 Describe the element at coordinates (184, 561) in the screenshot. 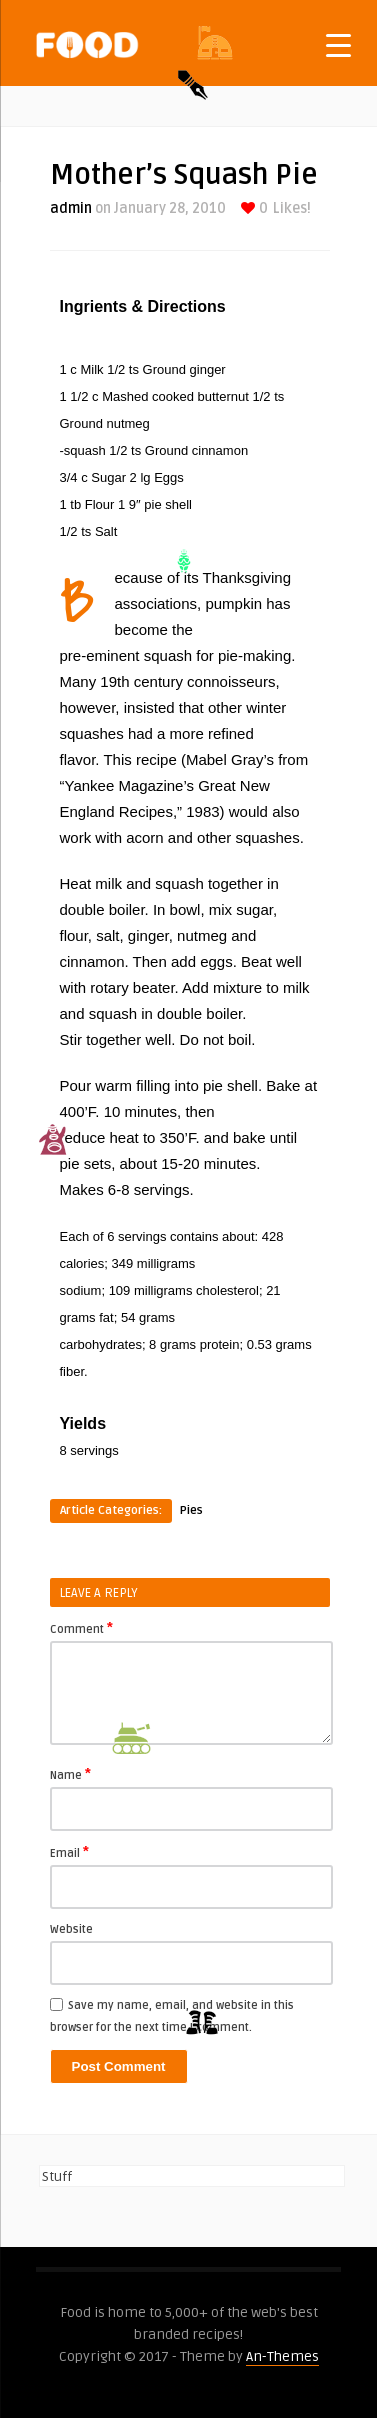

I see `view artifact or historical item details` at that location.